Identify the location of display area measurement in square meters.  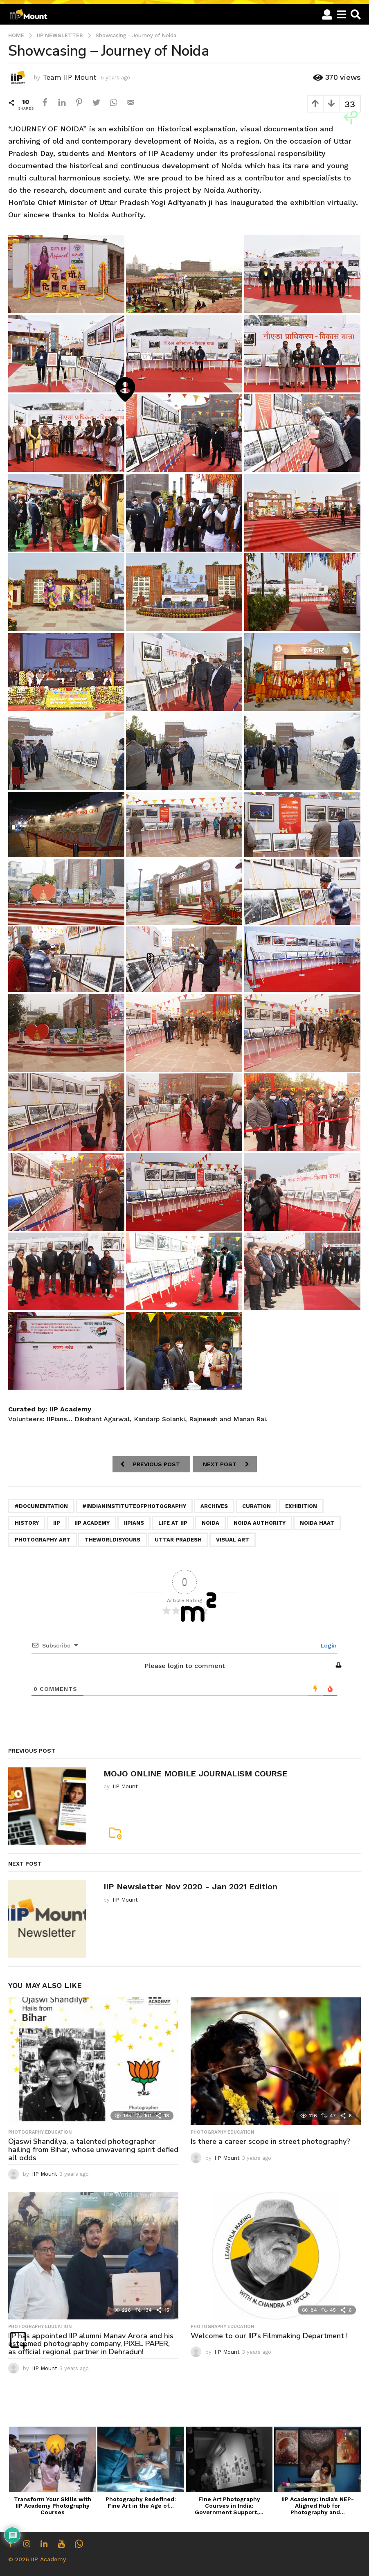
(198, 1608).